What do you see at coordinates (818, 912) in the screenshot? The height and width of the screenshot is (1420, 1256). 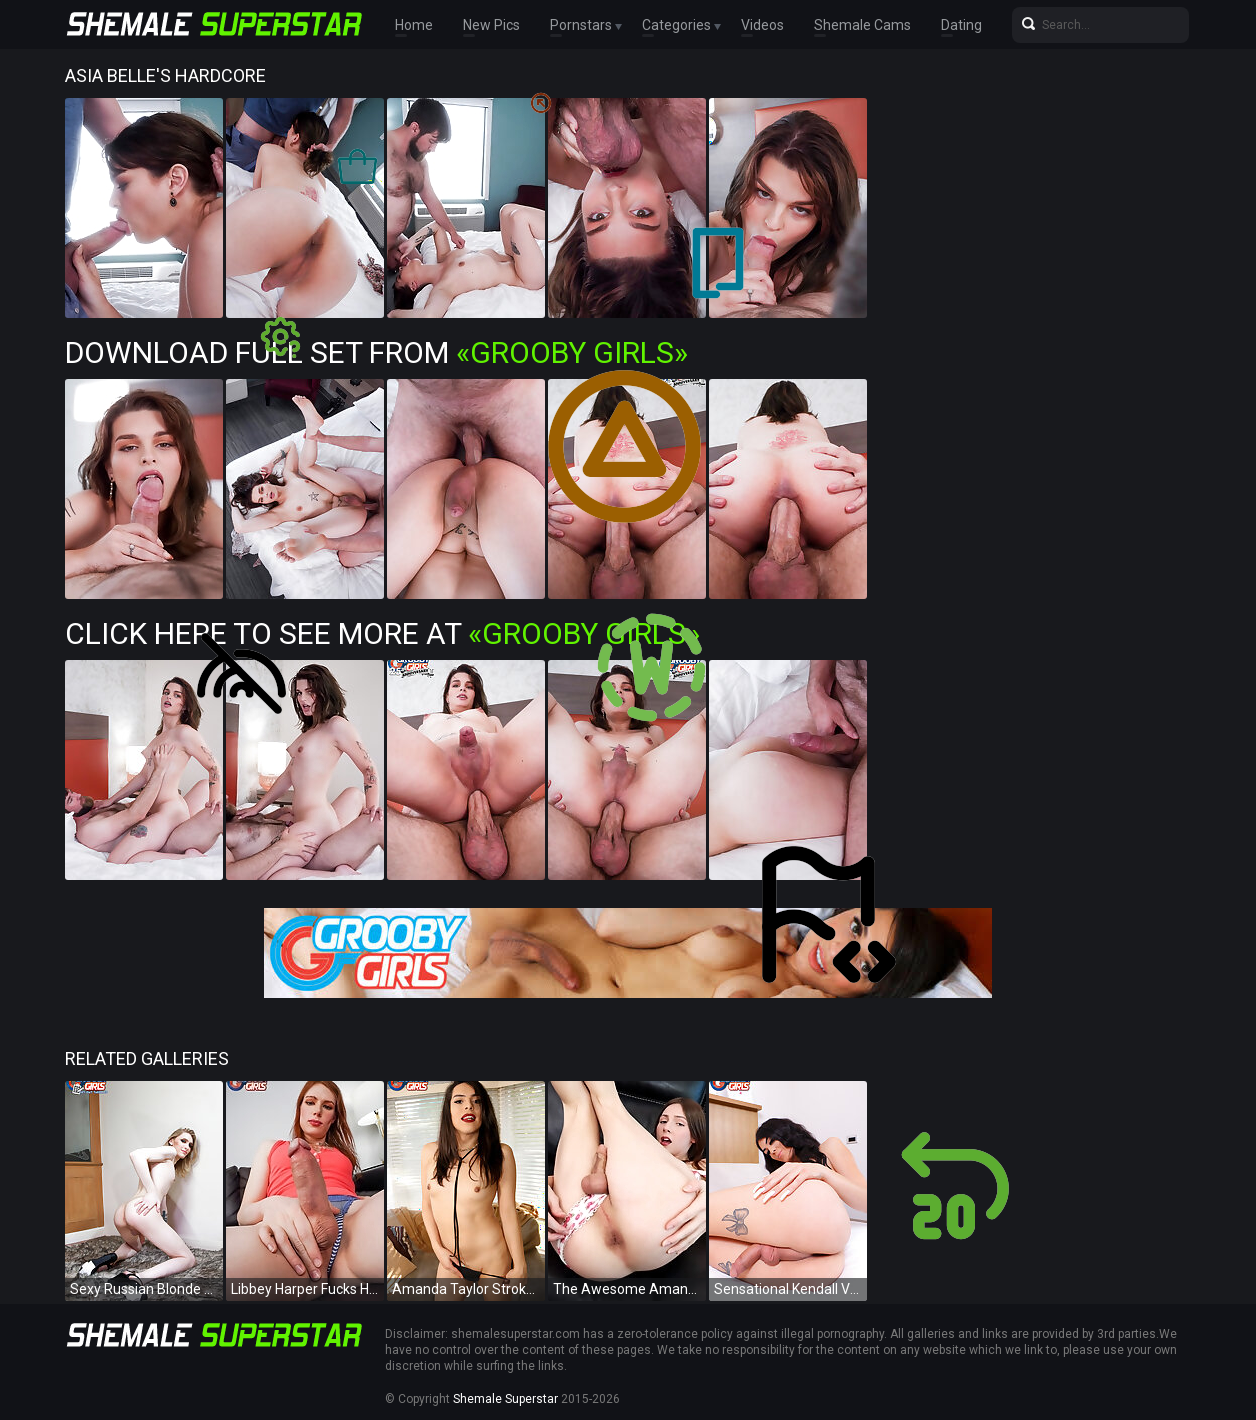 I see `access feature flags or code toggles` at bounding box center [818, 912].